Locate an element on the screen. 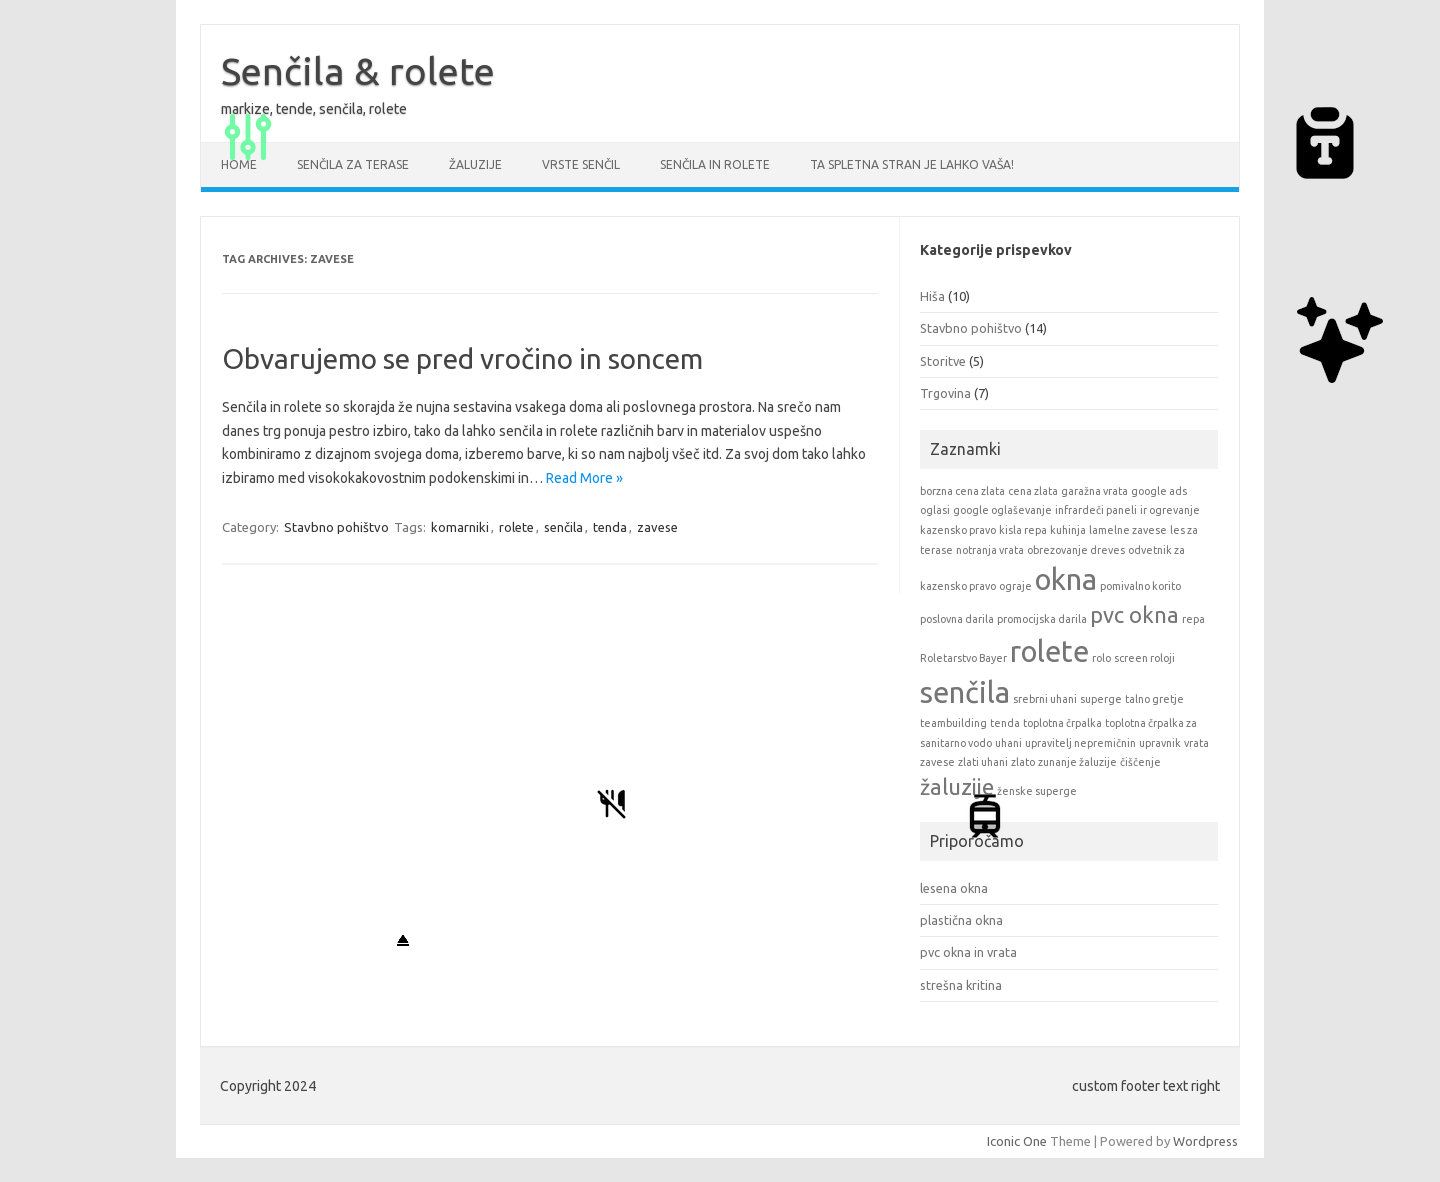 The image size is (1440, 1182). indicates no food or meals available is located at coordinates (612, 803).